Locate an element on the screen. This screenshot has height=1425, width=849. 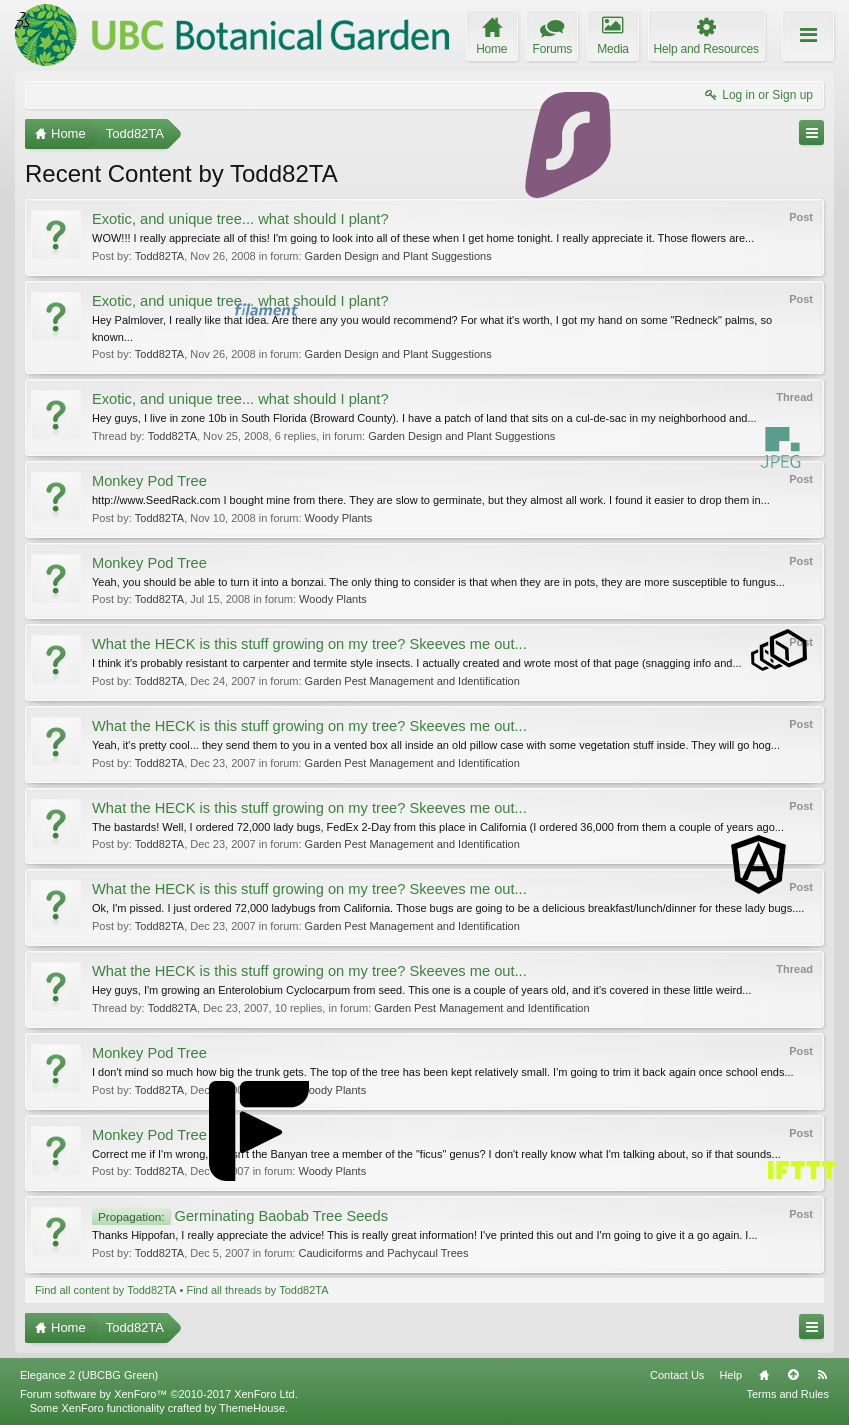
filament brand logo is located at coordinates (266, 309).